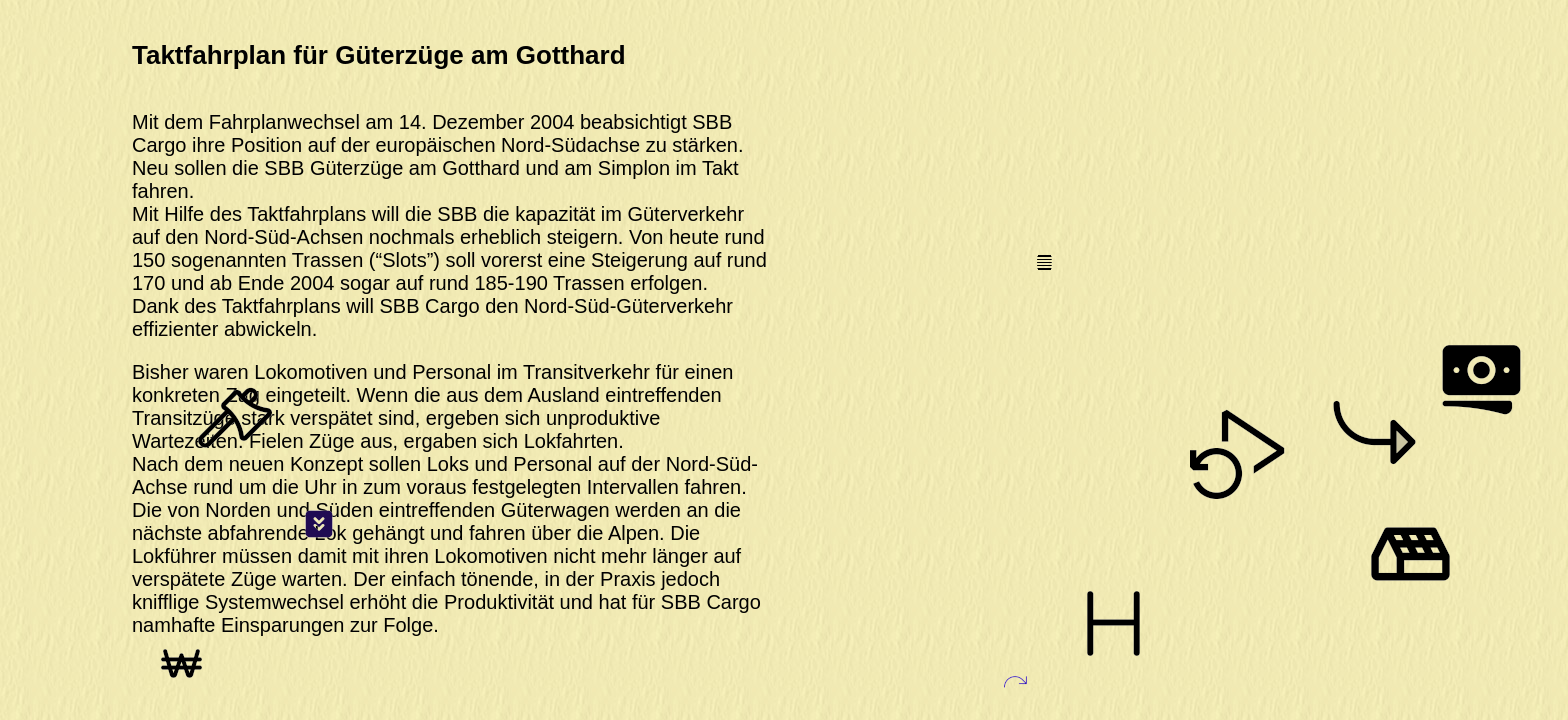  I want to click on justify text alignment, so click(1044, 262).